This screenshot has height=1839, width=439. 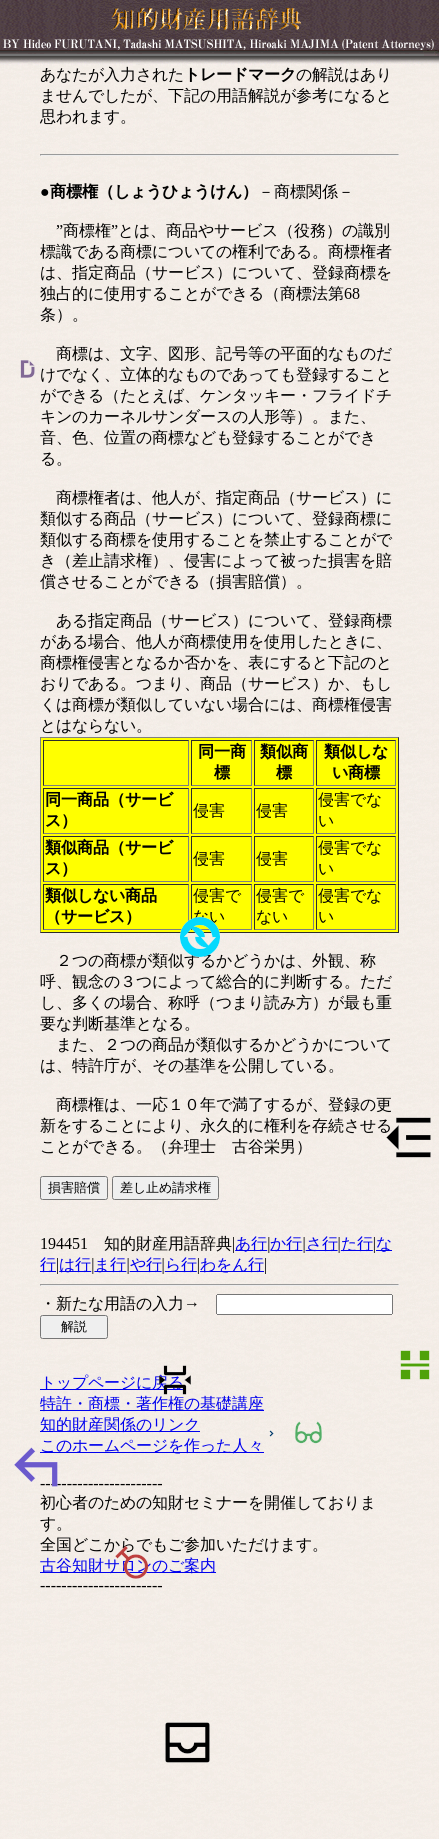 What do you see at coordinates (175, 1380) in the screenshot?
I see `insert a page break or section divider` at bounding box center [175, 1380].